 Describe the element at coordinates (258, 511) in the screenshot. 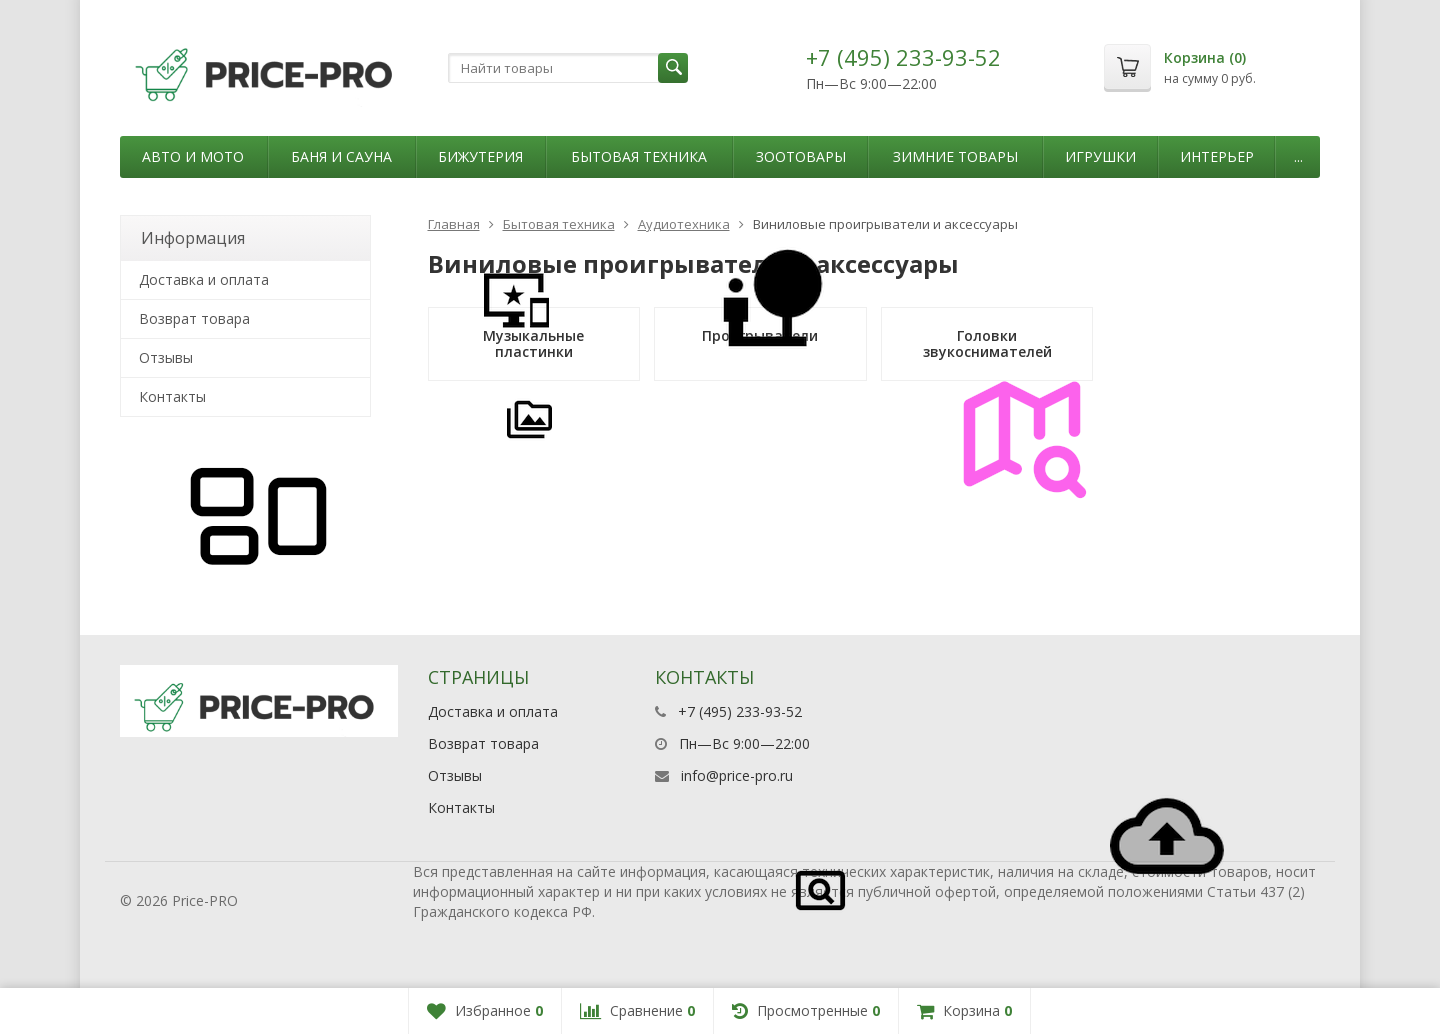

I see `view grouped elements or layouts` at that location.